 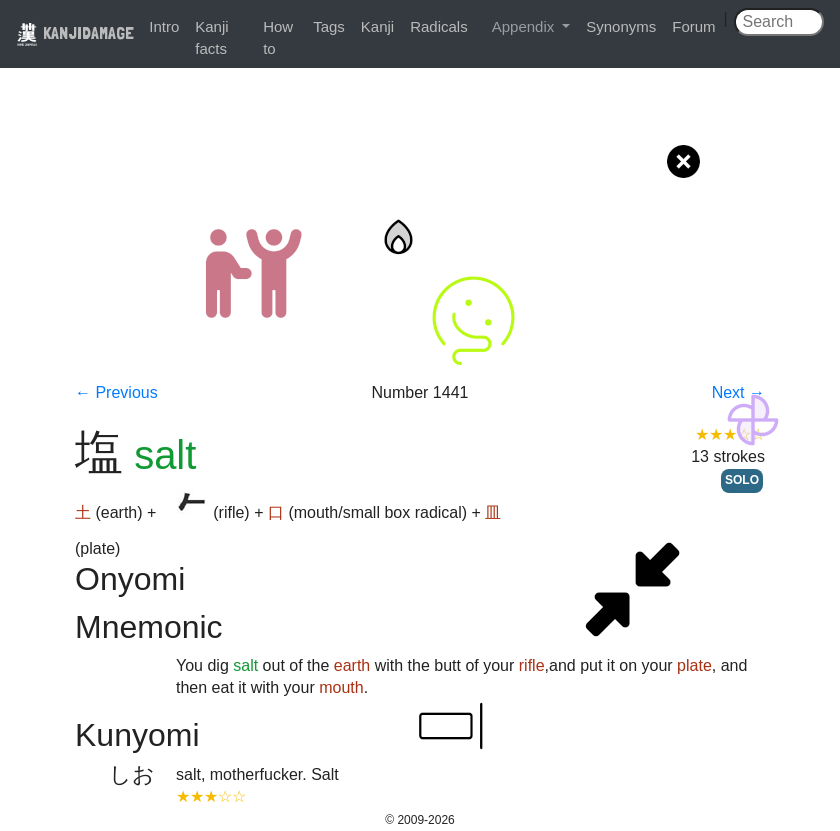 What do you see at coordinates (254, 273) in the screenshot?
I see `report a robbery or theft incident` at bounding box center [254, 273].